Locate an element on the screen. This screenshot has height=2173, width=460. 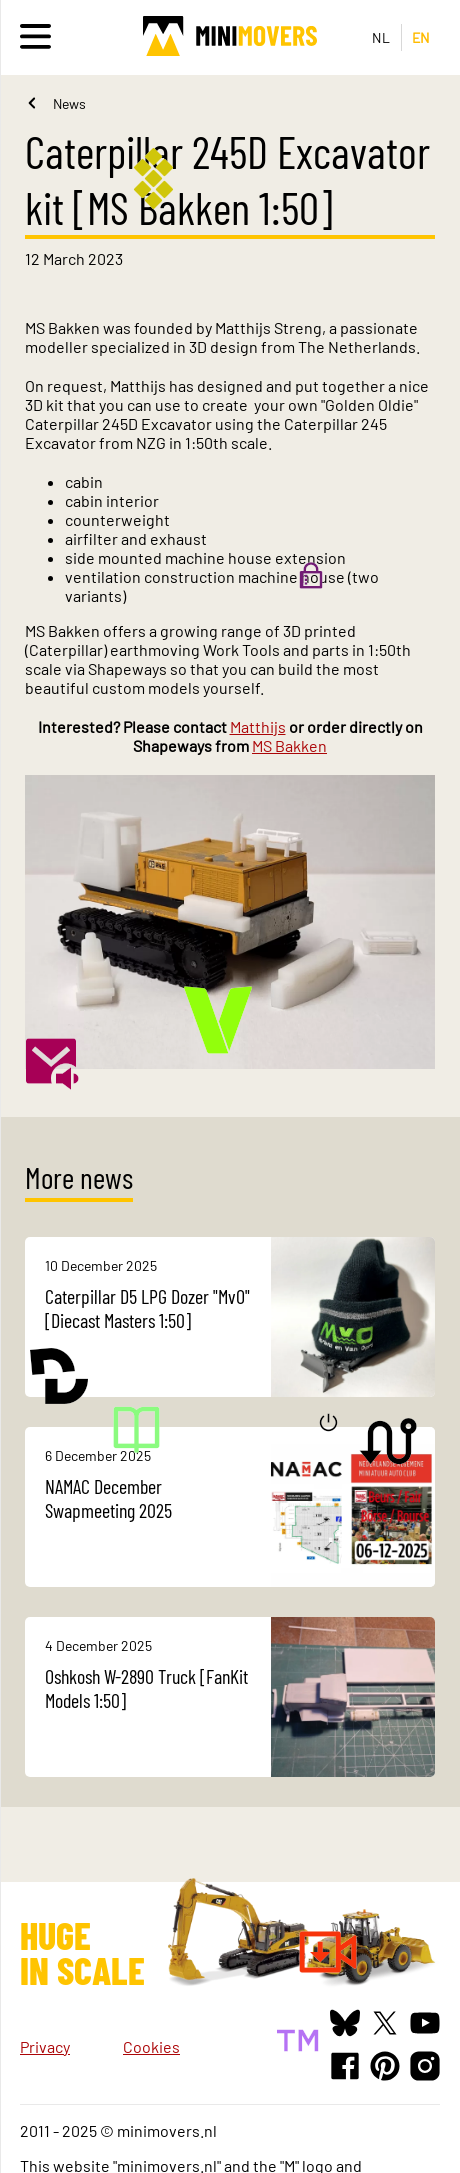
download video to device is located at coordinates (328, 1952).